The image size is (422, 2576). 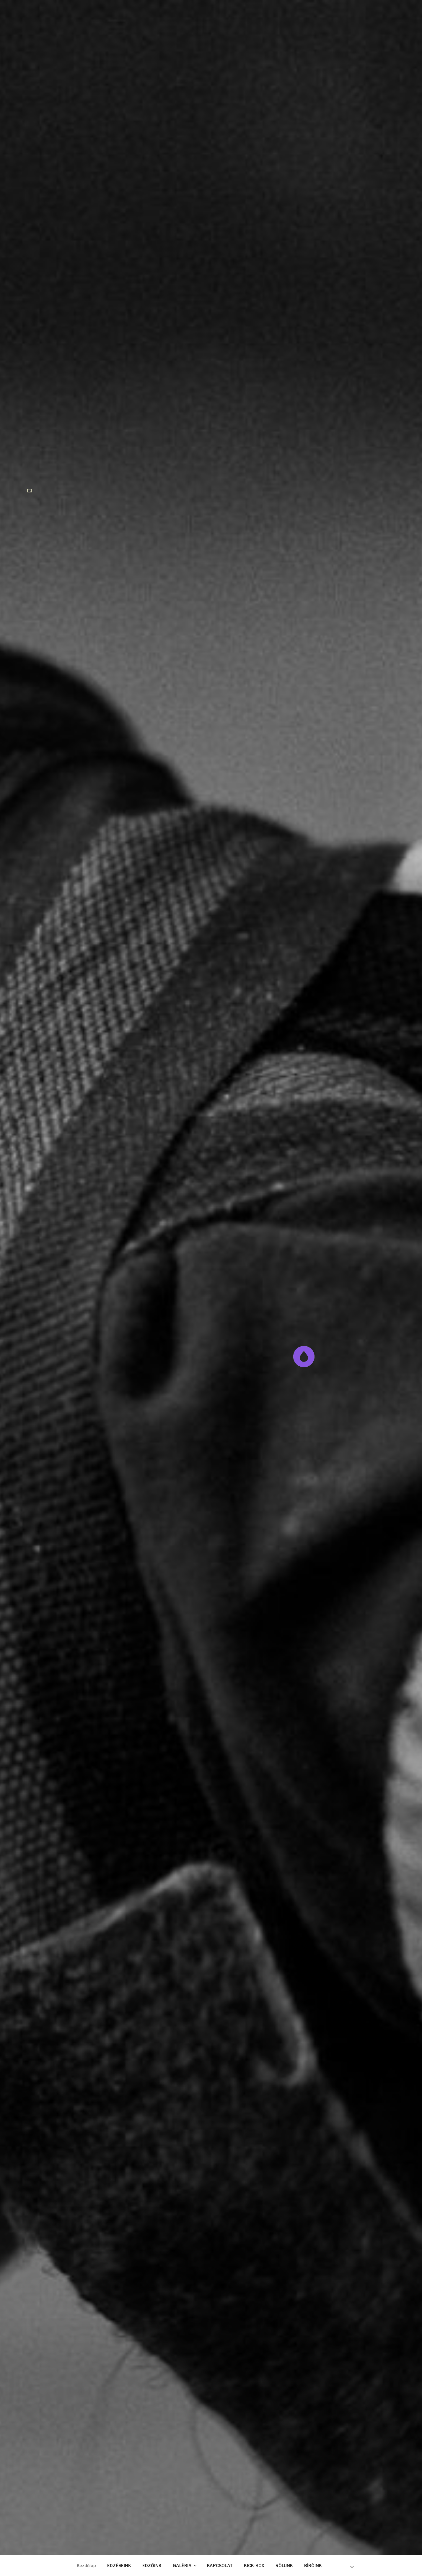 I want to click on manage payment methods, so click(x=30, y=491).